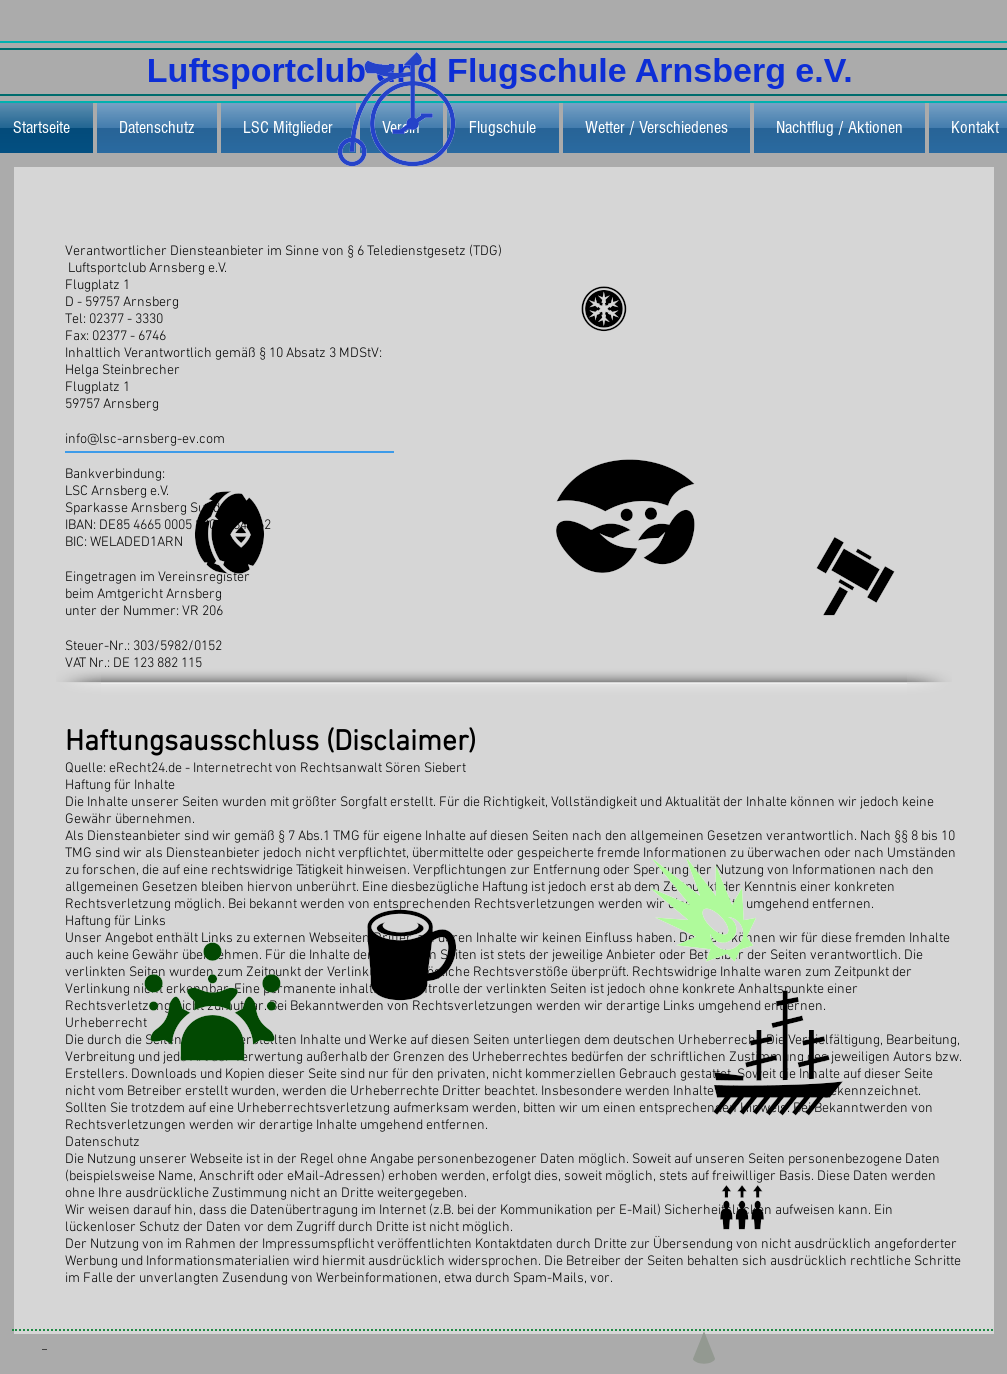 The width and height of the screenshot is (1007, 1374). Describe the element at coordinates (407, 953) in the screenshot. I see `access a café or coffee shop feature` at that location.